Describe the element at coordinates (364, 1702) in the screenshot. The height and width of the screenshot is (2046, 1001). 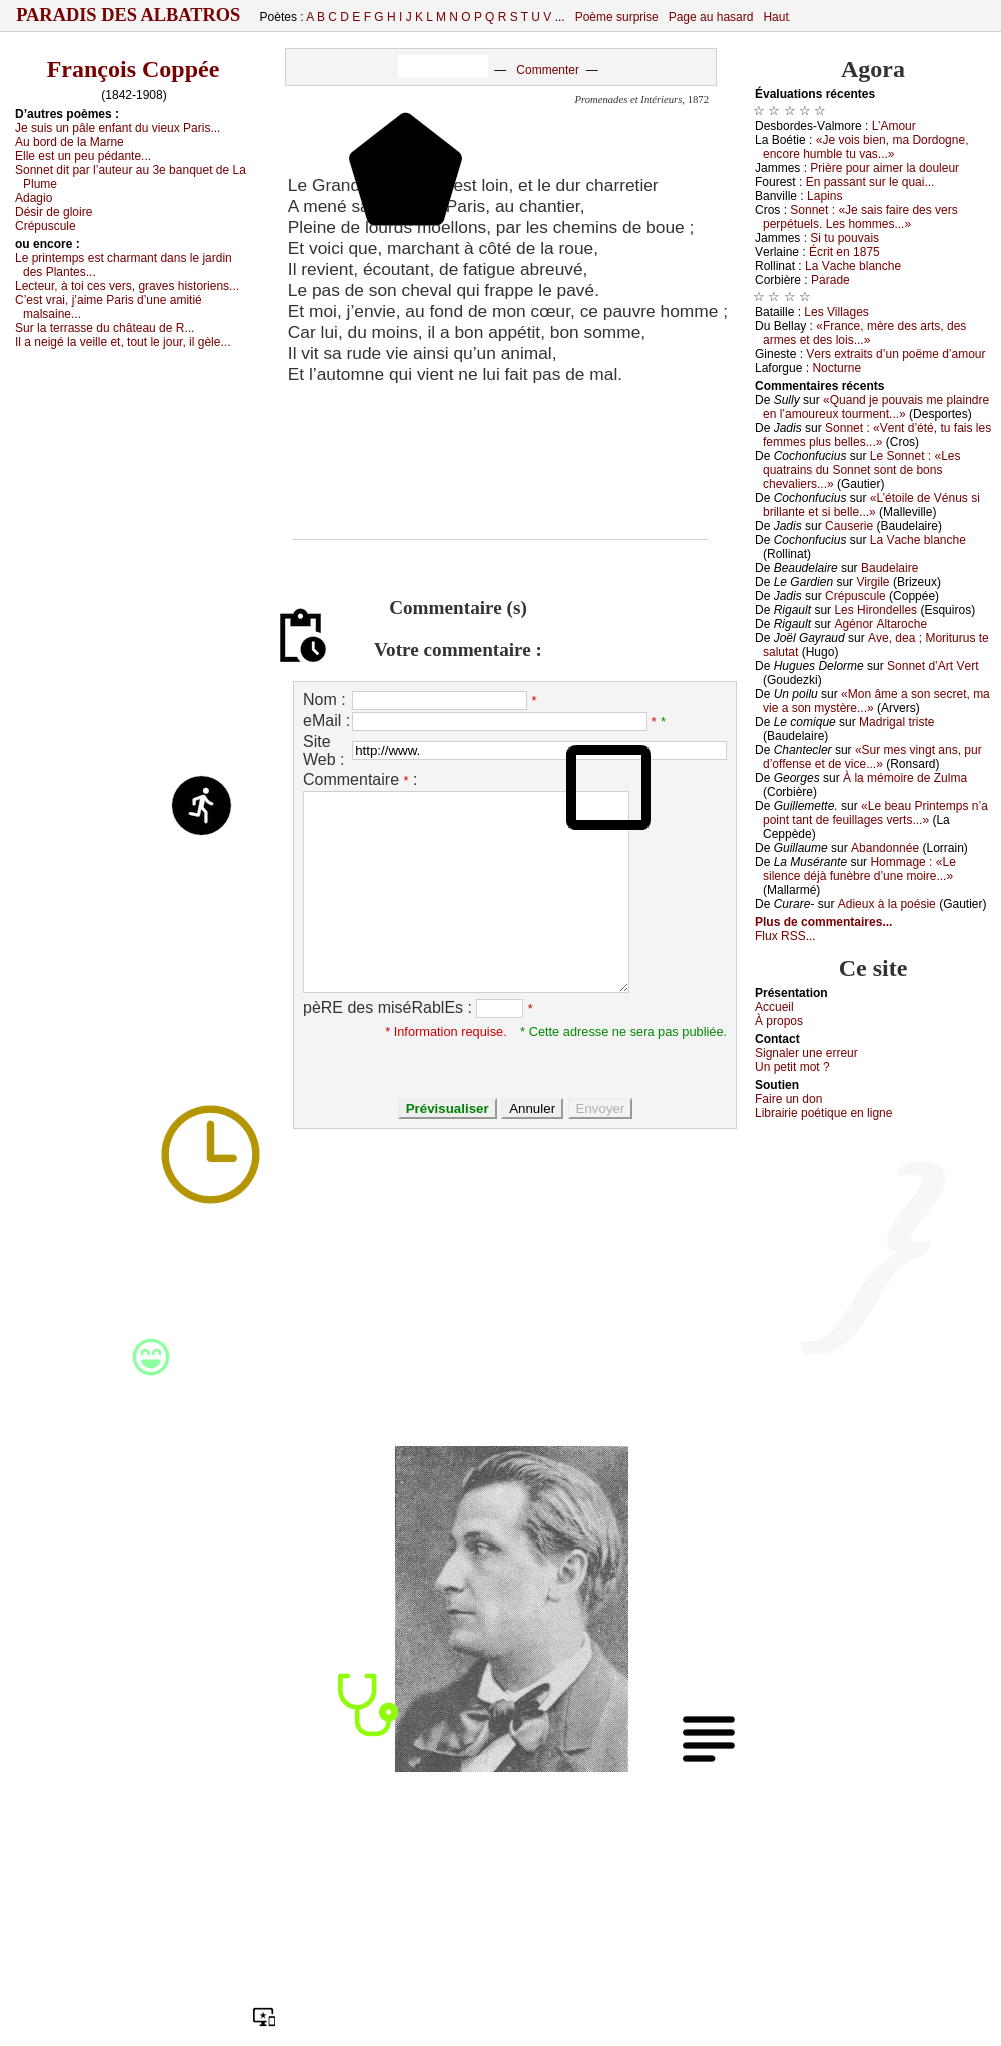
I see `access health or medical features` at that location.